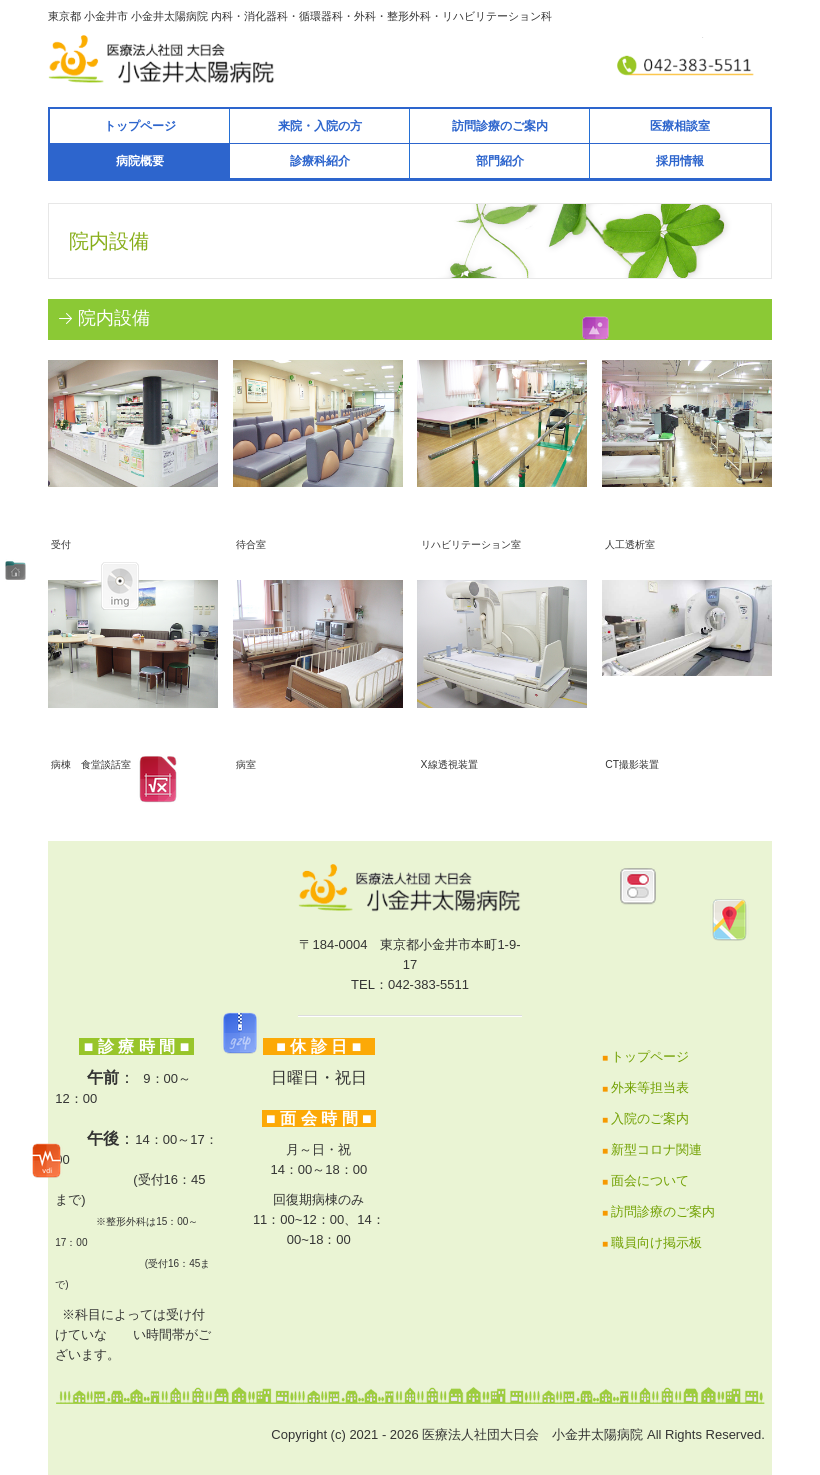 The height and width of the screenshot is (1475, 820). I want to click on open LibreOffice Math formula editor, so click(158, 779).